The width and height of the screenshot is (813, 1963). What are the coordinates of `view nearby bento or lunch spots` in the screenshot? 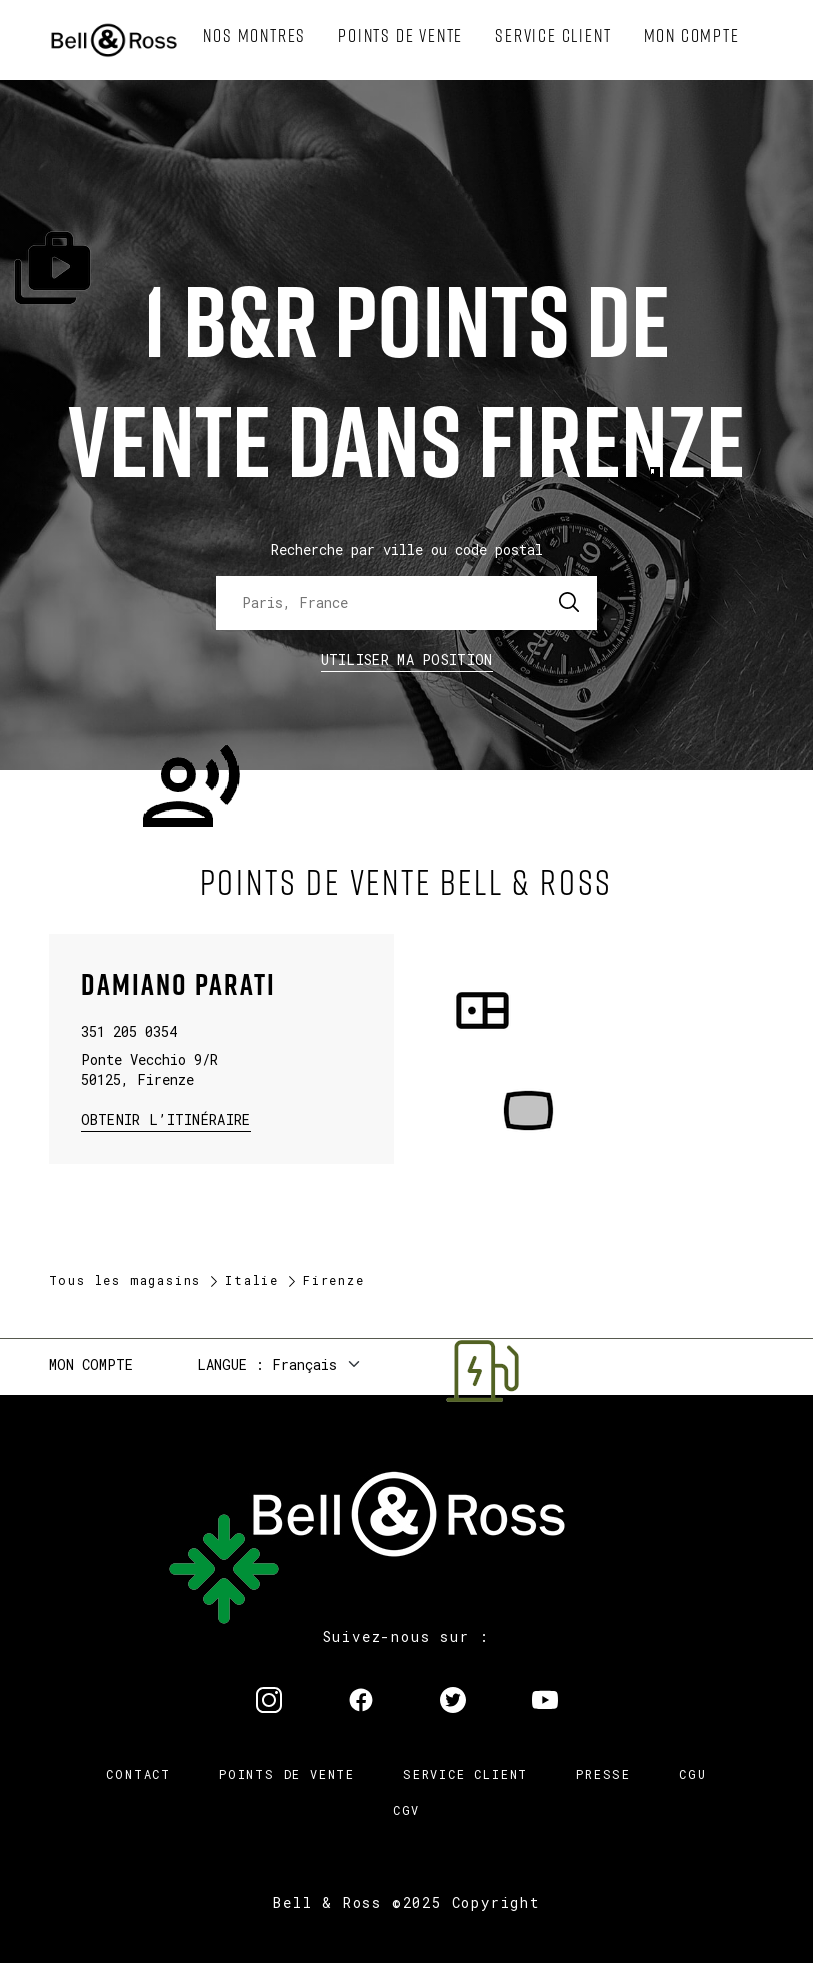 It's located at (482, 1010).